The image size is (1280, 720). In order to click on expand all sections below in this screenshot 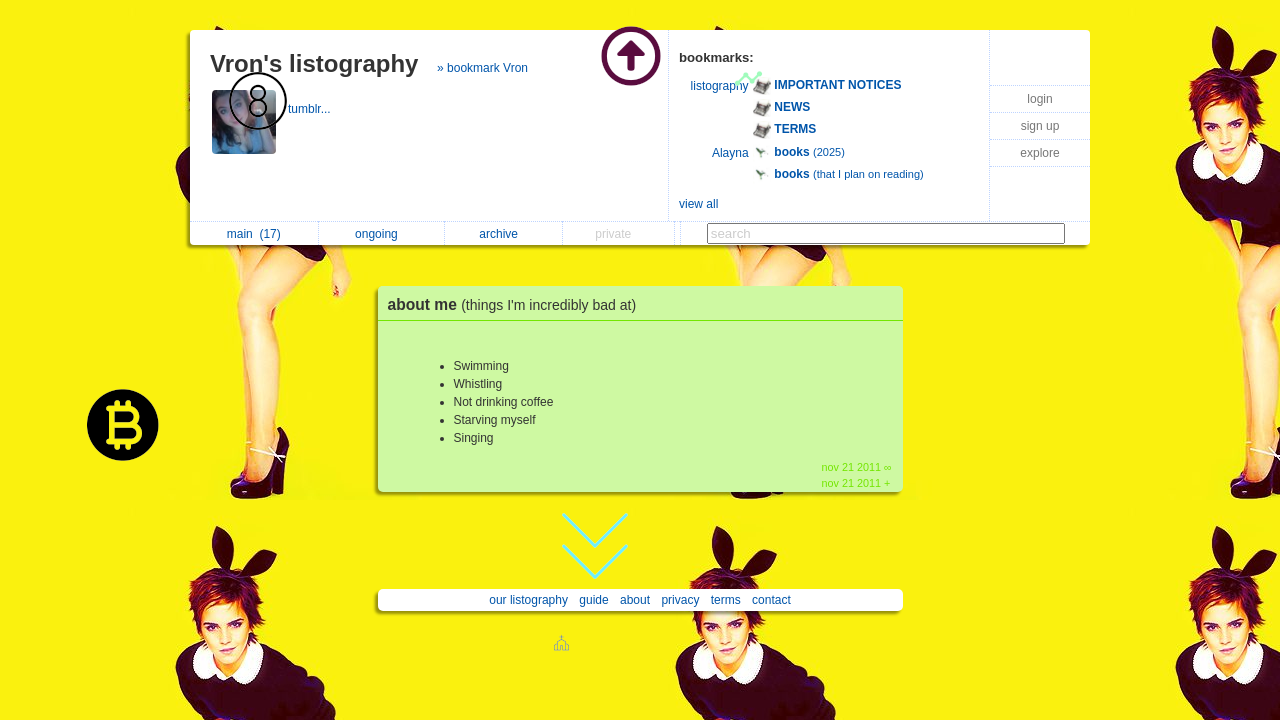, I will do `click(595, 543)`.